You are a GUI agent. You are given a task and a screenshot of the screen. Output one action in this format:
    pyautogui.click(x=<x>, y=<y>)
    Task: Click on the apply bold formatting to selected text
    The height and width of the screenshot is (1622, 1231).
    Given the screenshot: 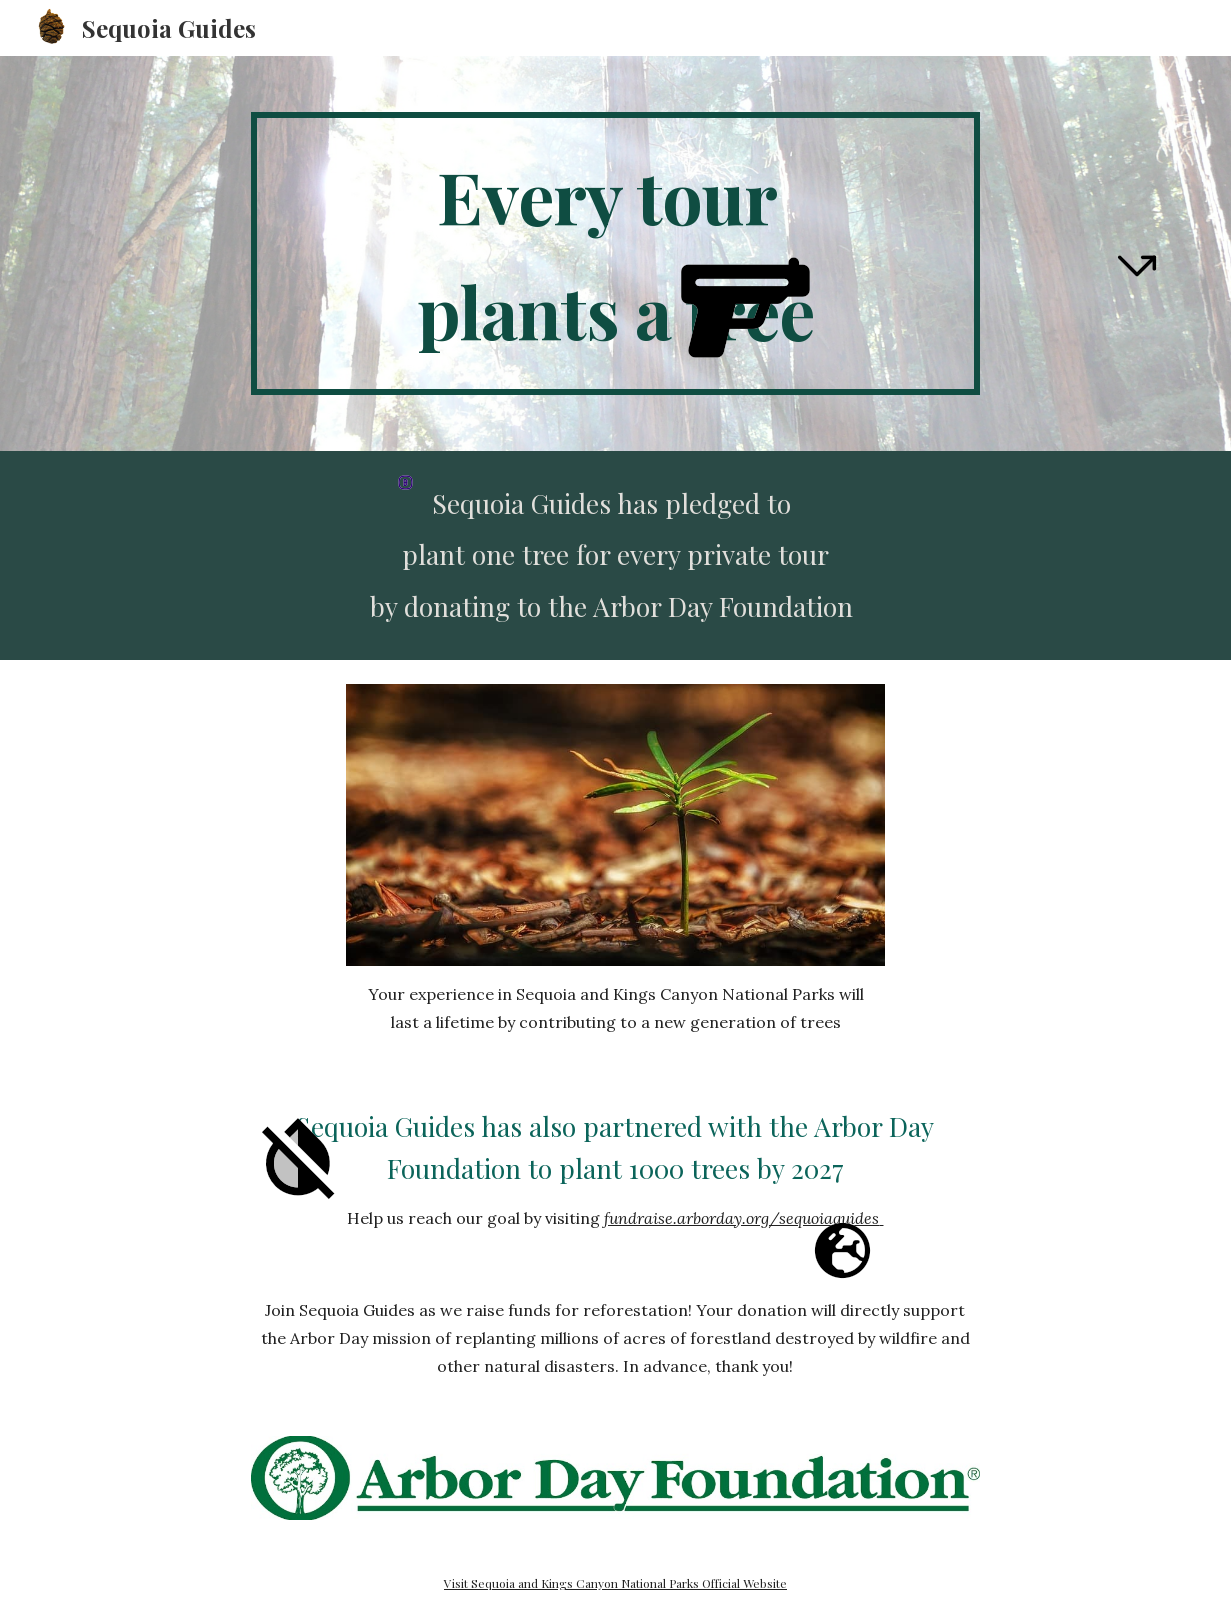 What is the action you would take?
    pyautogui.click(x=405, y=482)
    